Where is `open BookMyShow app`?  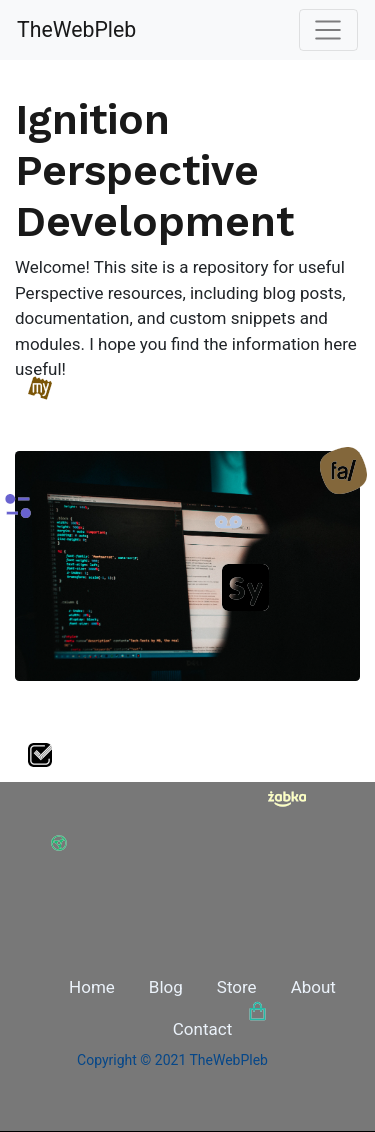 open BookMyShow app is located at coordinates (40, 388).